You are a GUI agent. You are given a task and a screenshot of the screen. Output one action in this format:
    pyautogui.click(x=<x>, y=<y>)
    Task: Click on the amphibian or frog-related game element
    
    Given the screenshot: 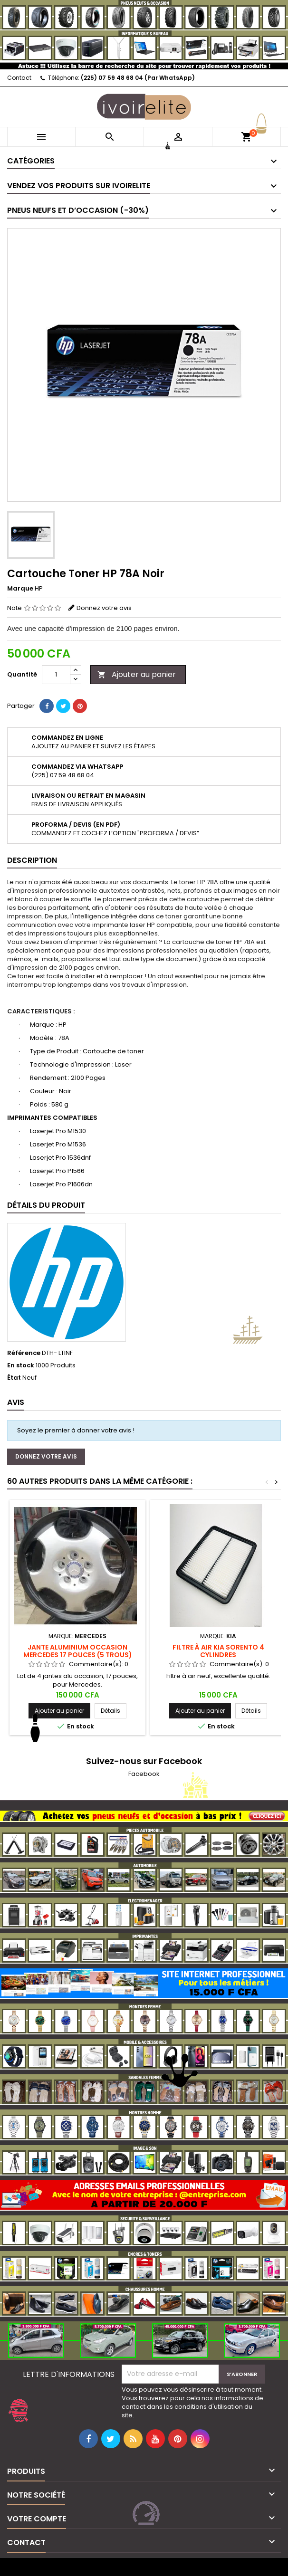 What is the action you would take?
    pyautogui.click(x=180, y=2070)
    